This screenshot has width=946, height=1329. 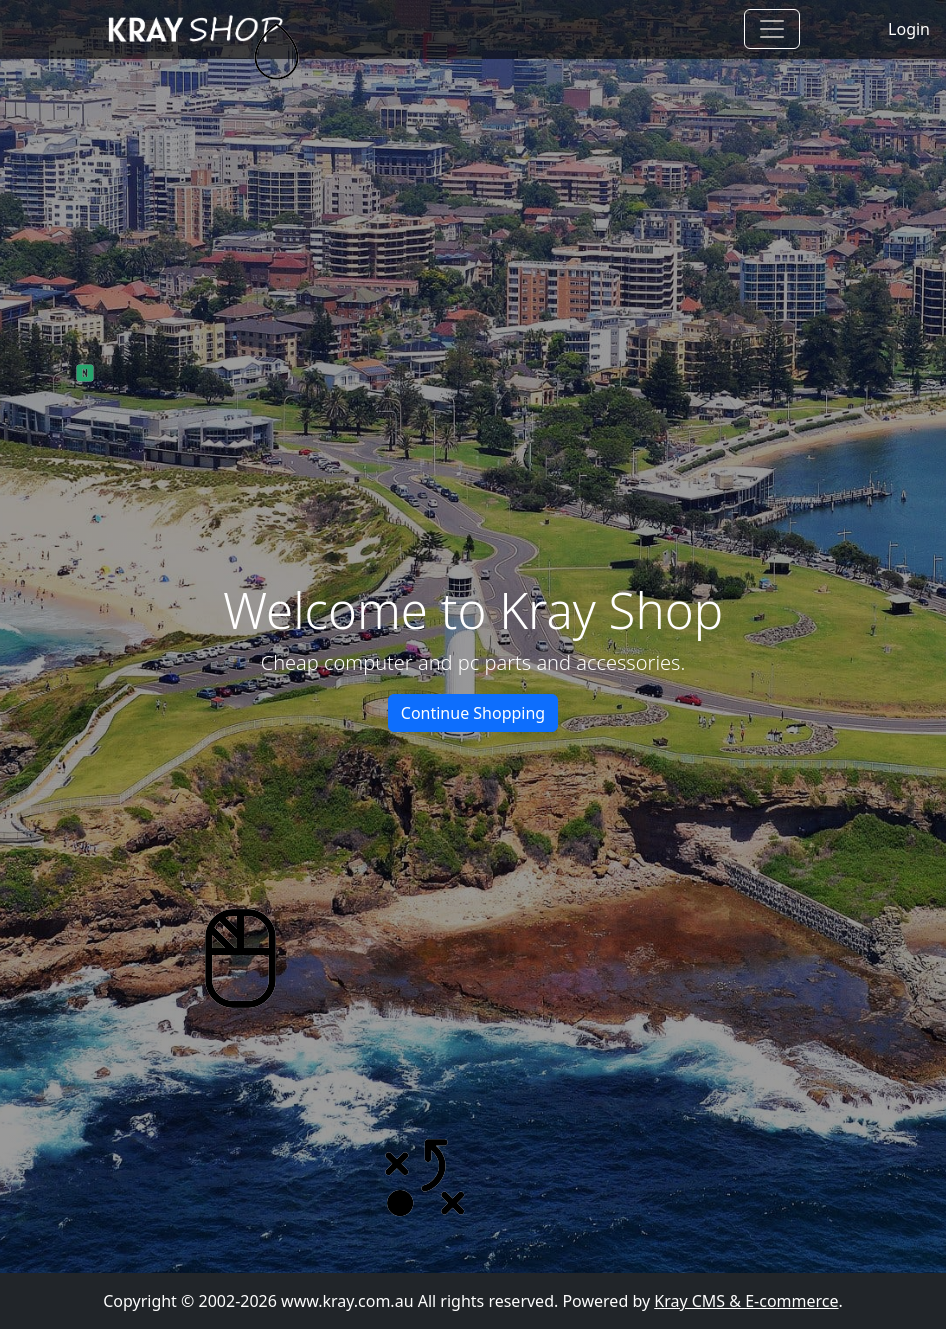 I want to click on indicates an item starting with the letter N, so click(x=85, y=373).